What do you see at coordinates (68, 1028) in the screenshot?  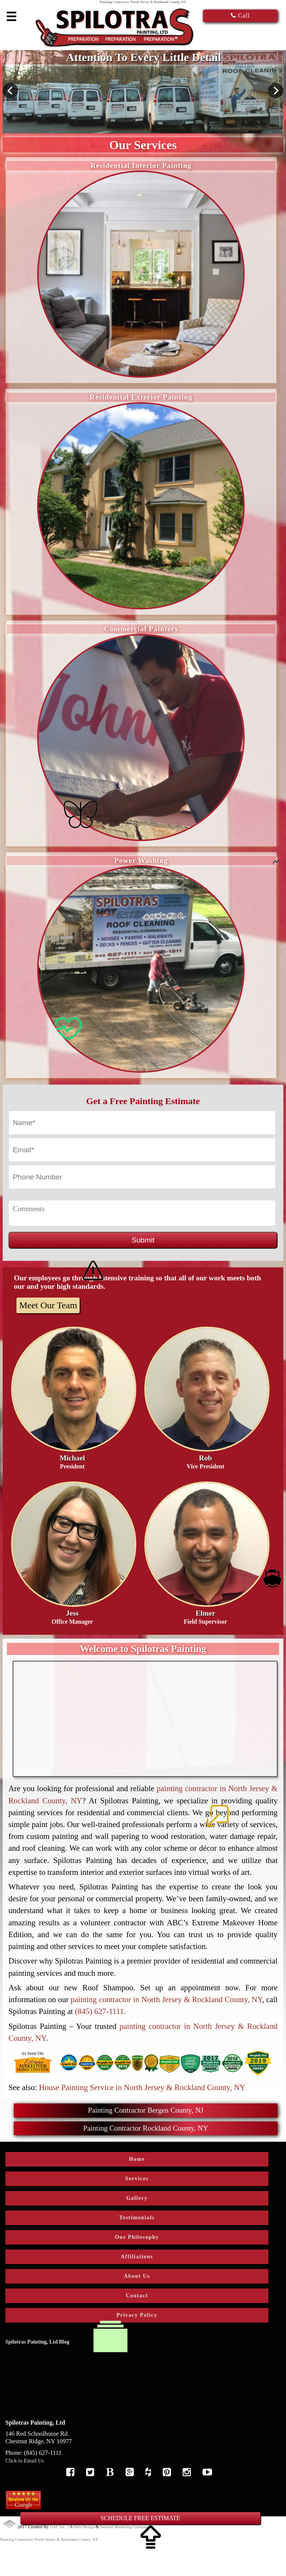 I see `view health or fitness metrics` at bounding box center [68, 1028].